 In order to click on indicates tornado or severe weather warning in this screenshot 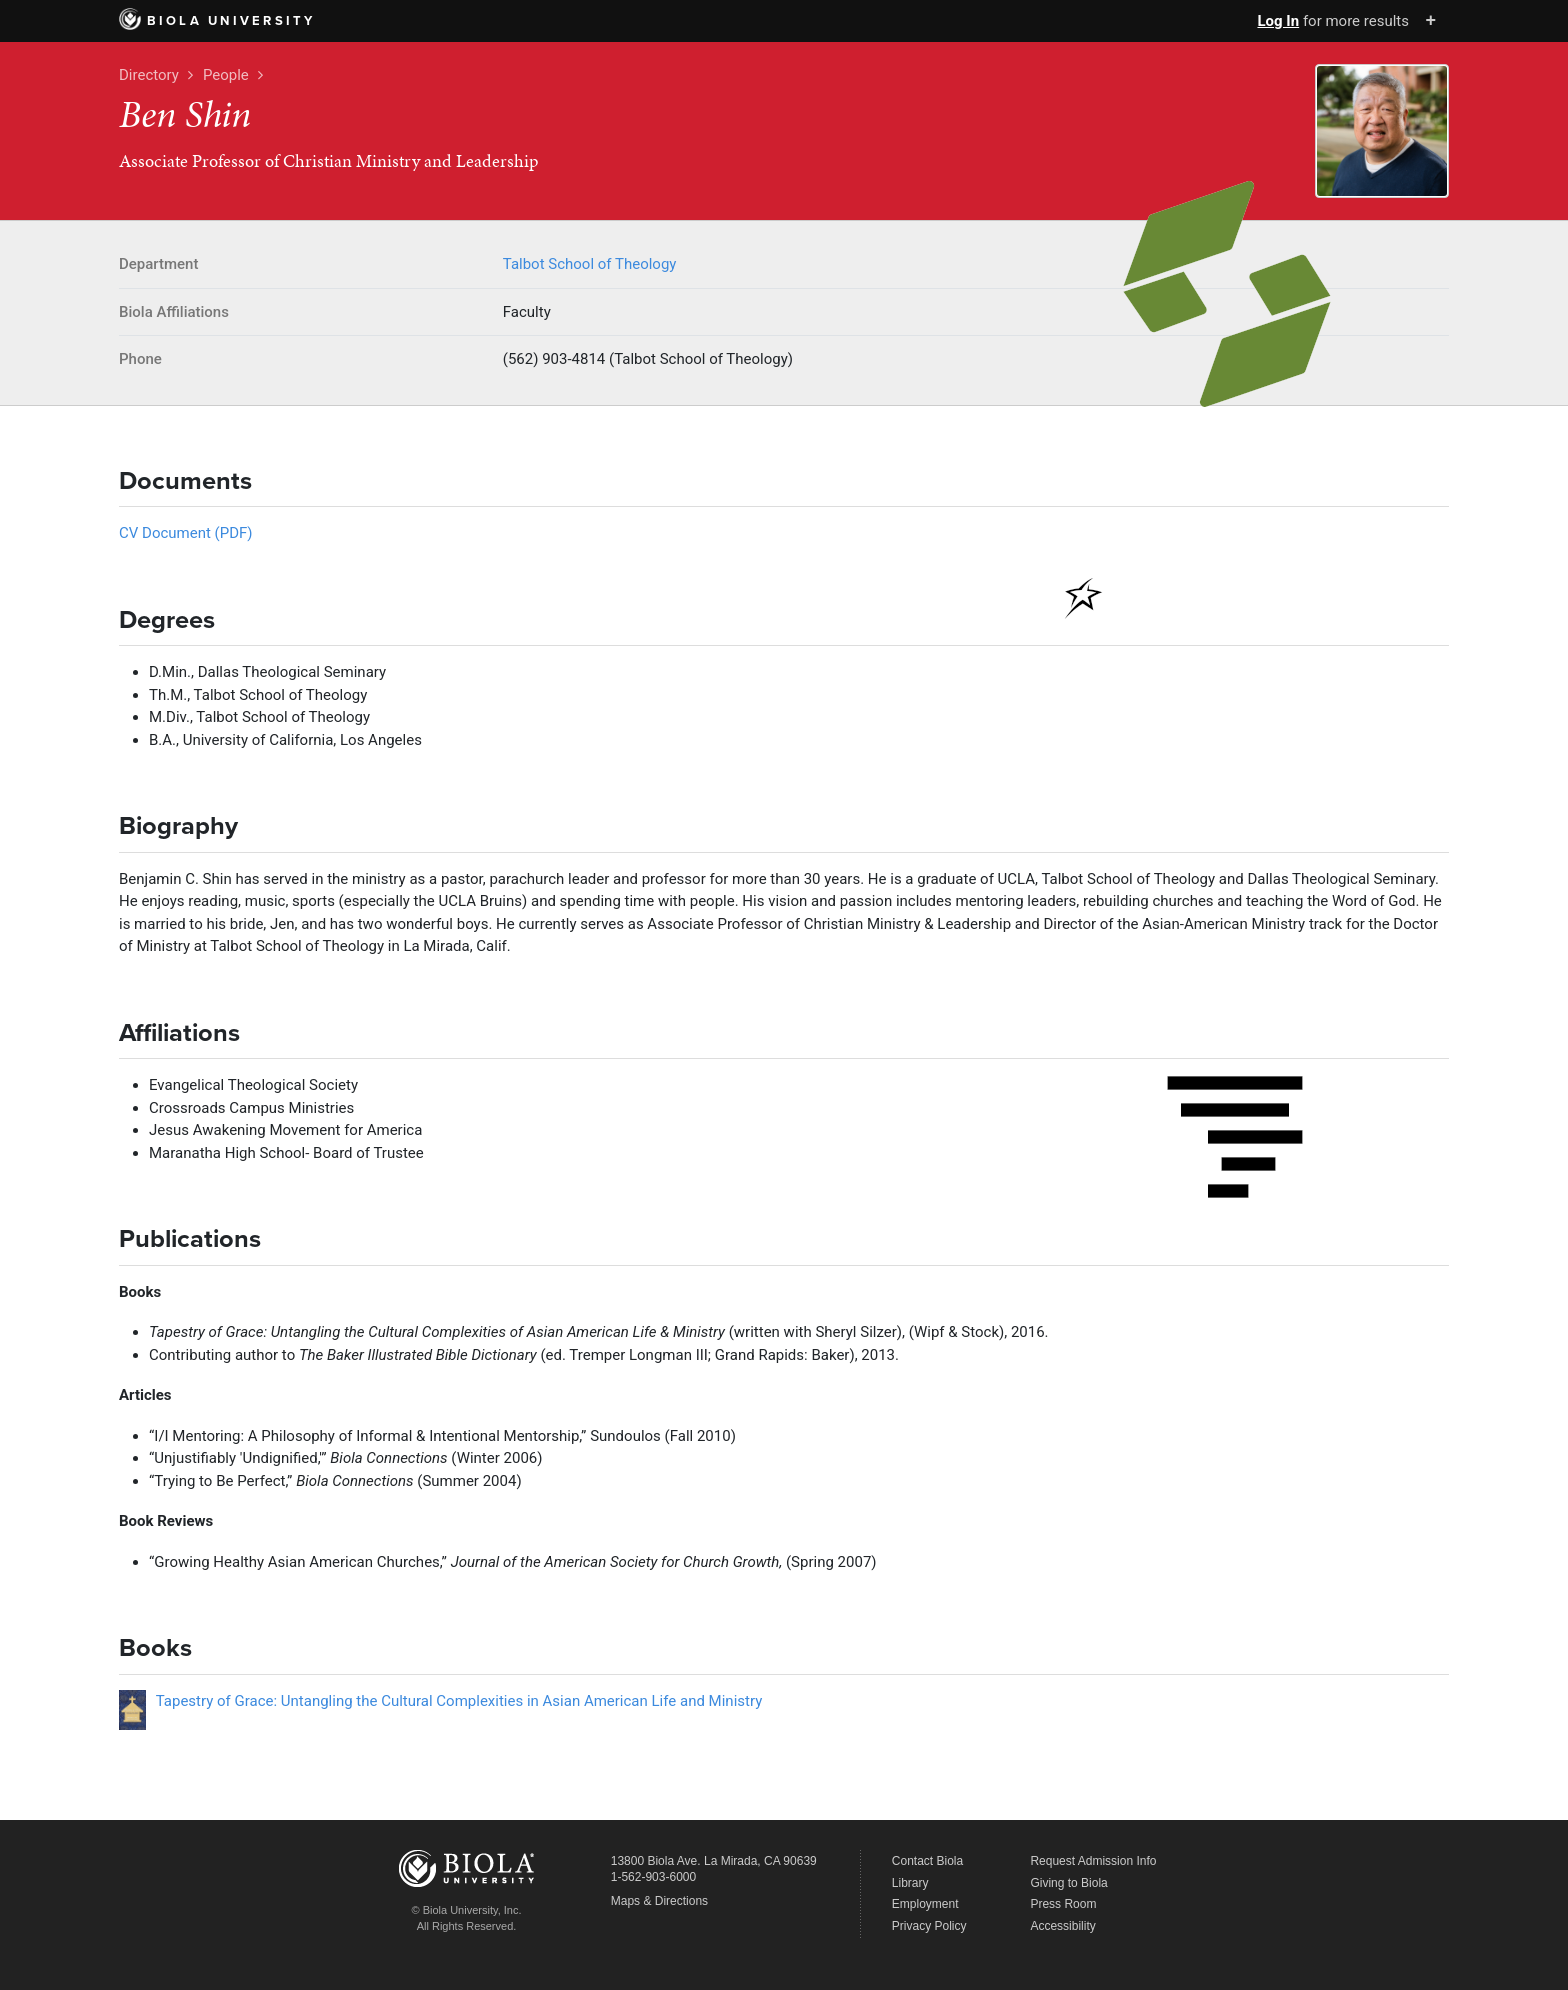, I will do `click(1235, 1137)`.